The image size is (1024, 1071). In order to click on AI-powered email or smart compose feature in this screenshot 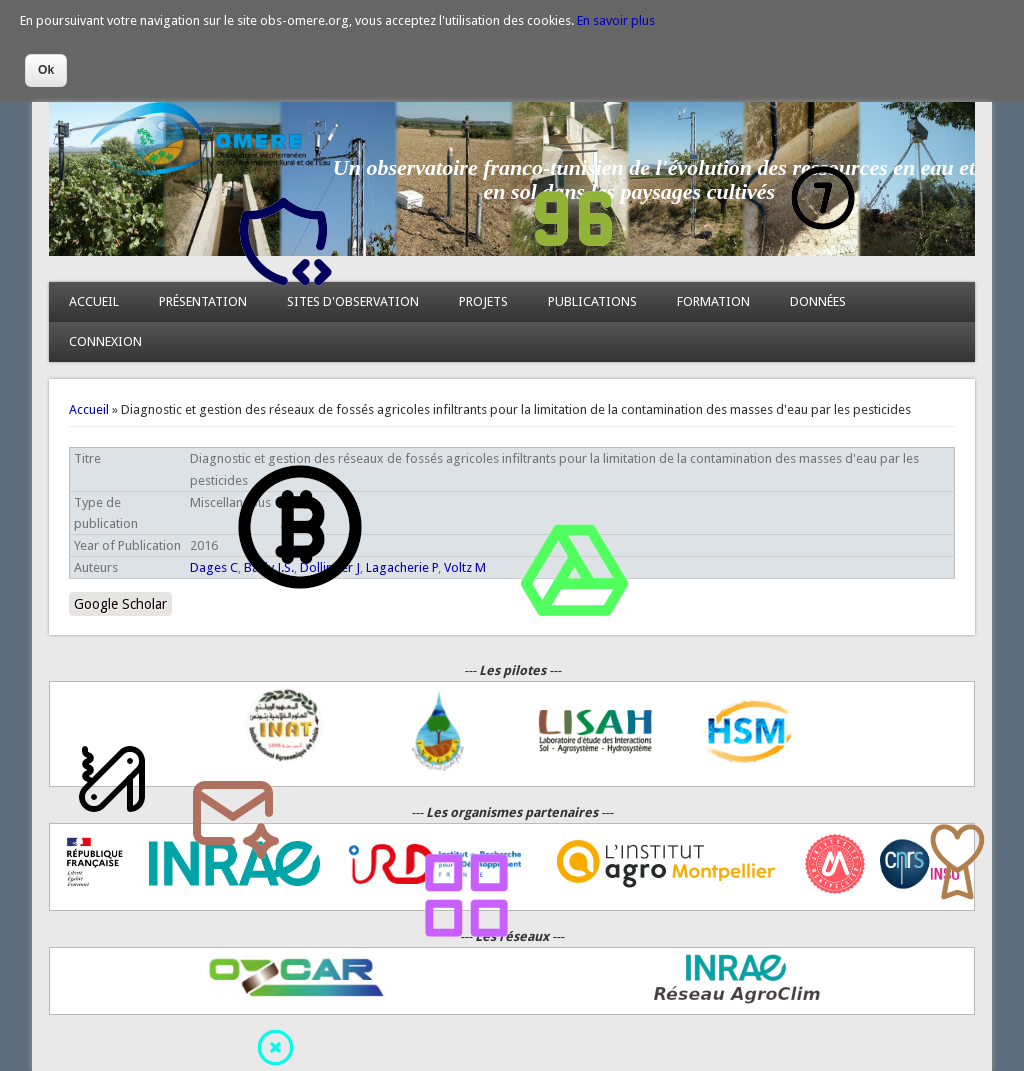, I will do `click(233, 813)`.